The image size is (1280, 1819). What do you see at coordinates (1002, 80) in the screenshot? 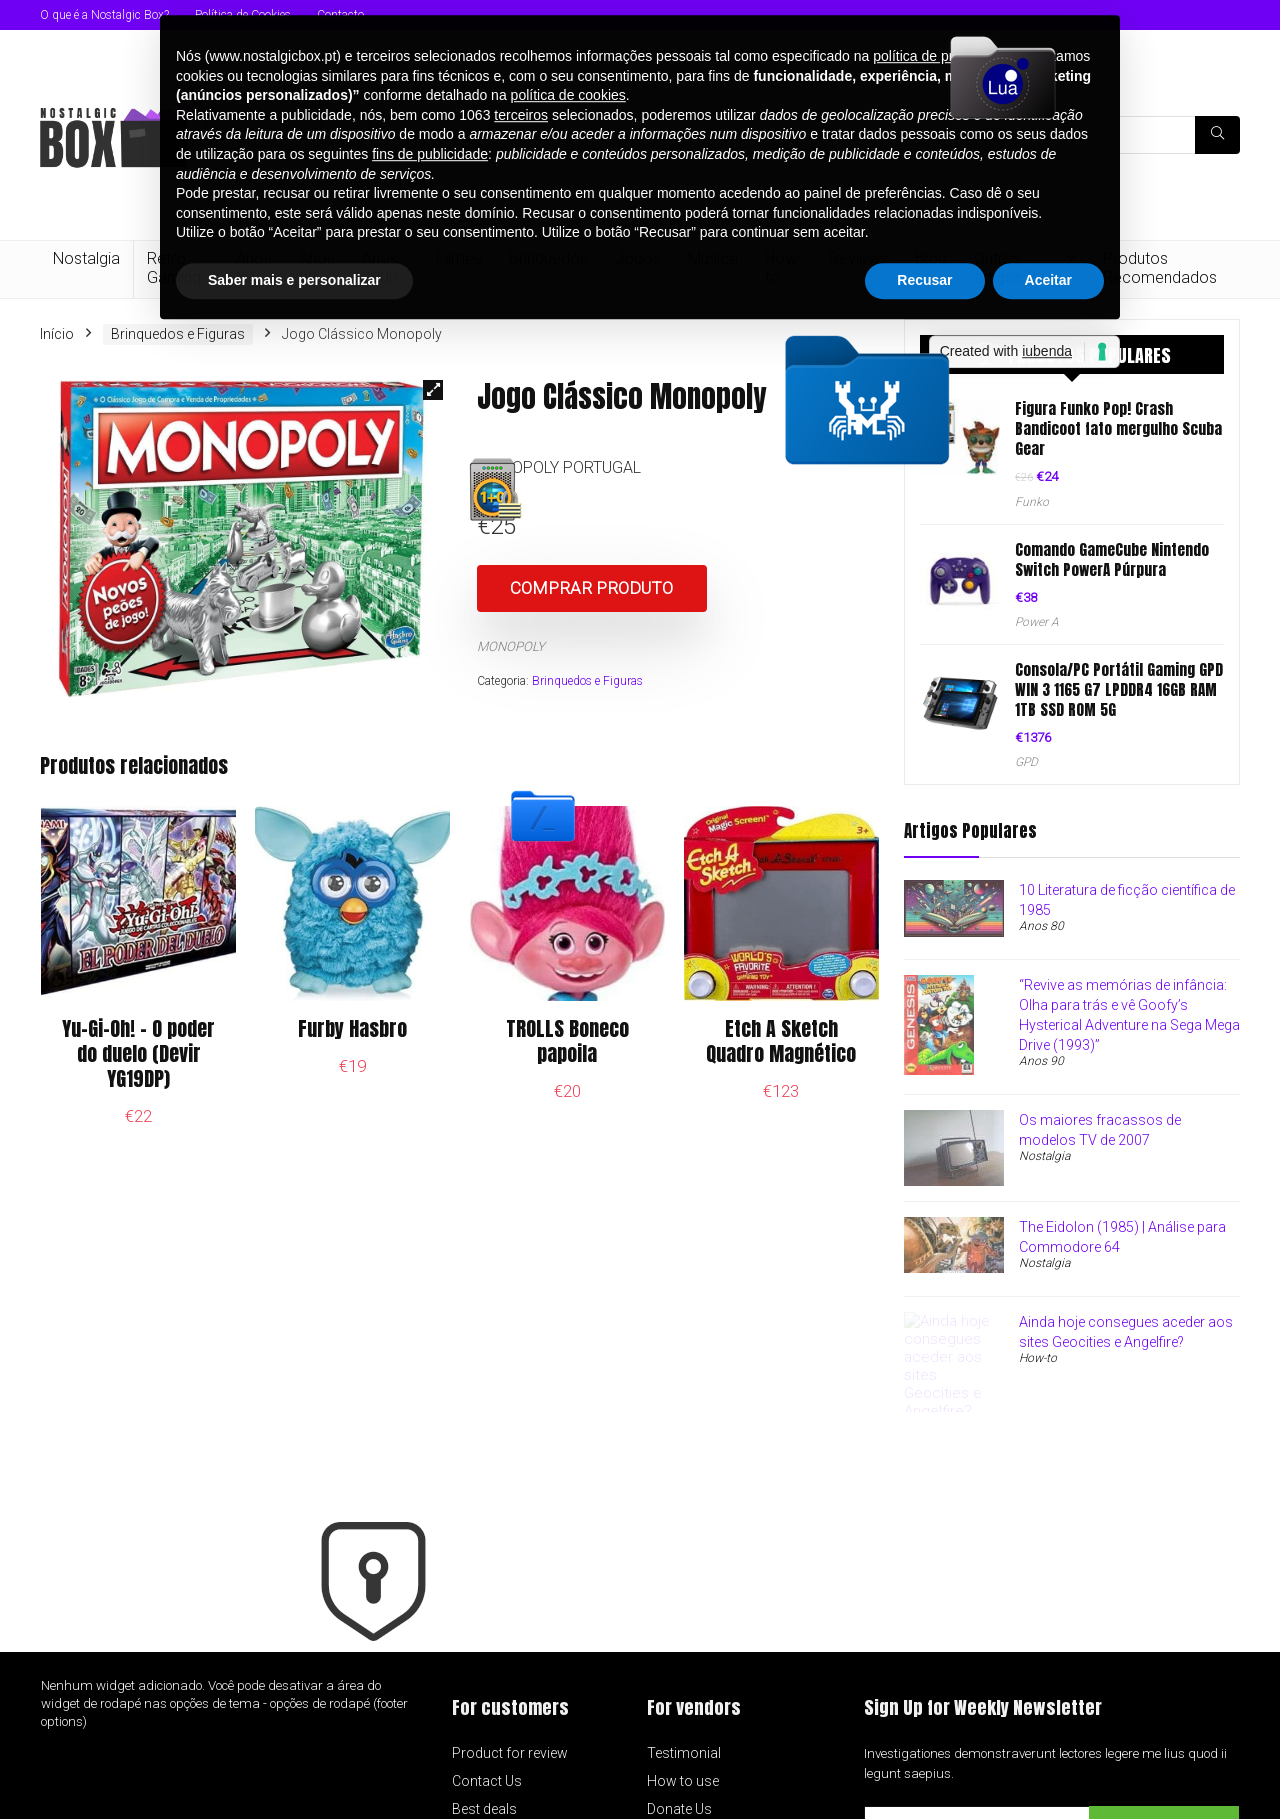
I see `folder containing lua scripts or projects` at bounding box center [1002, 80].